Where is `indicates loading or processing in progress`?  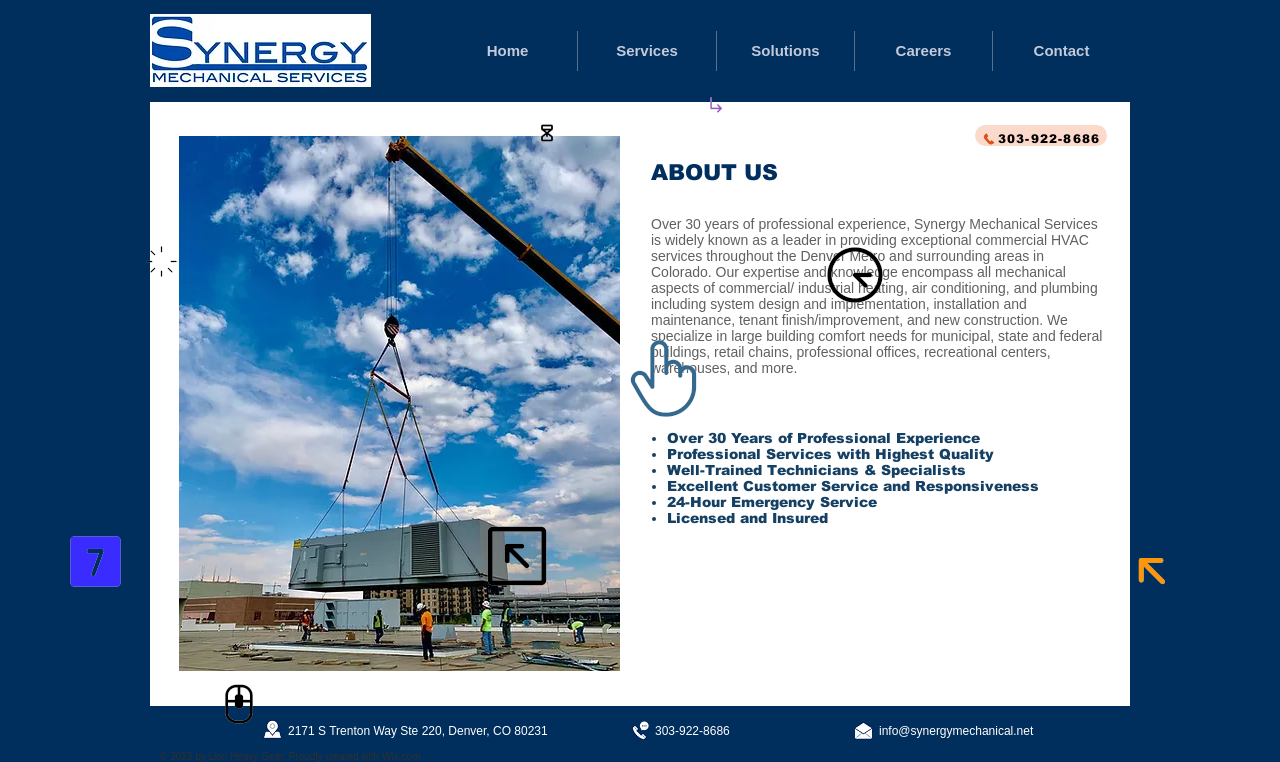 indicates loading or processing in progress is located at coordinates (161, 261).